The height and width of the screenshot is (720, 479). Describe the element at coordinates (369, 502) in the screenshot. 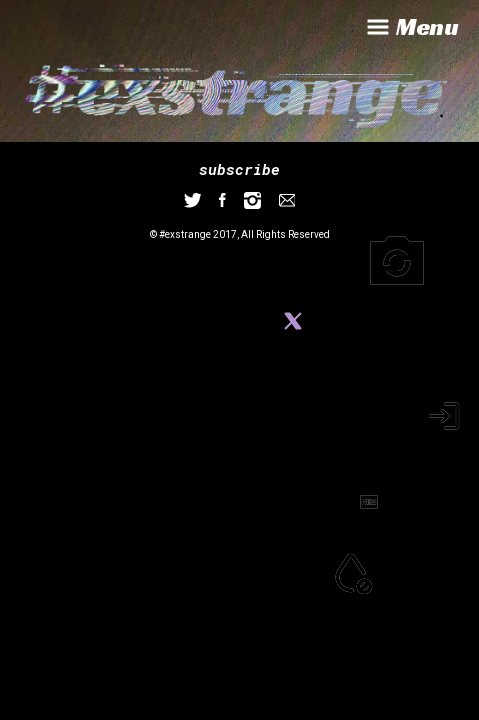

I see `indicates new content or recently added items` at that location.